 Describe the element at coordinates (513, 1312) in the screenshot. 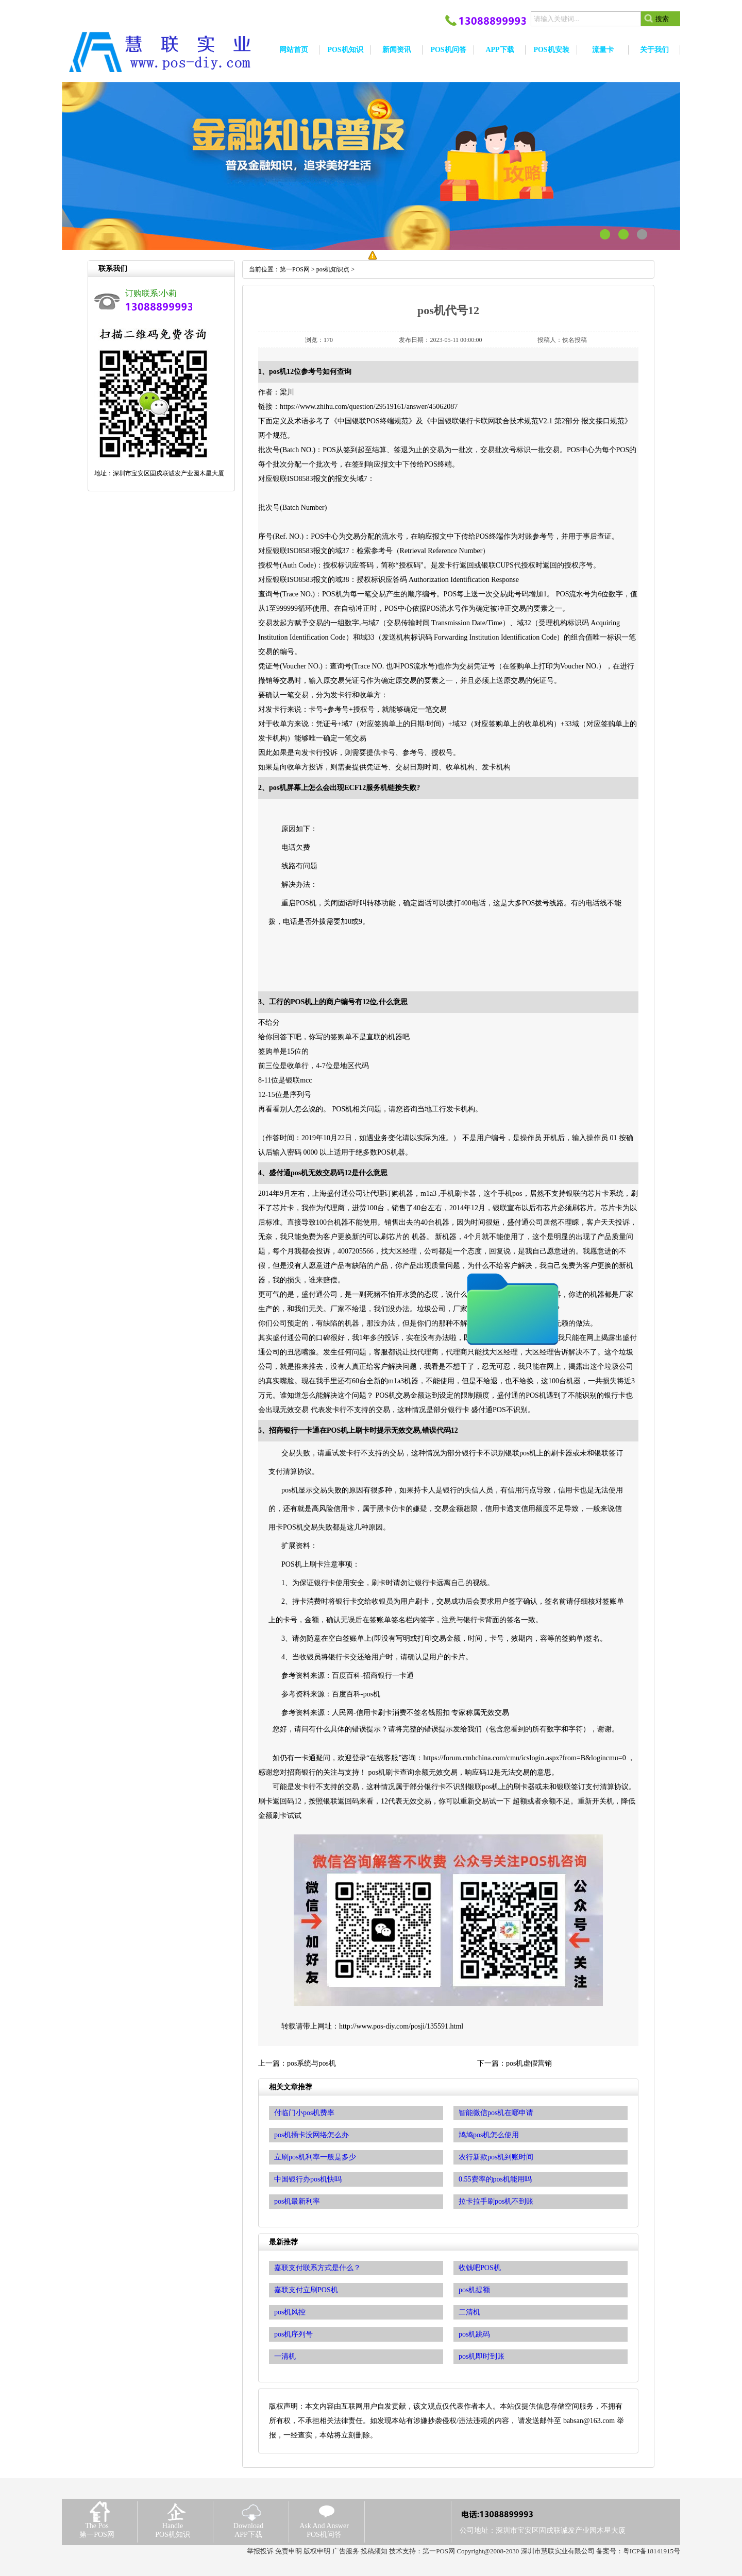

I see `open the color gradient settings folder` at that location.